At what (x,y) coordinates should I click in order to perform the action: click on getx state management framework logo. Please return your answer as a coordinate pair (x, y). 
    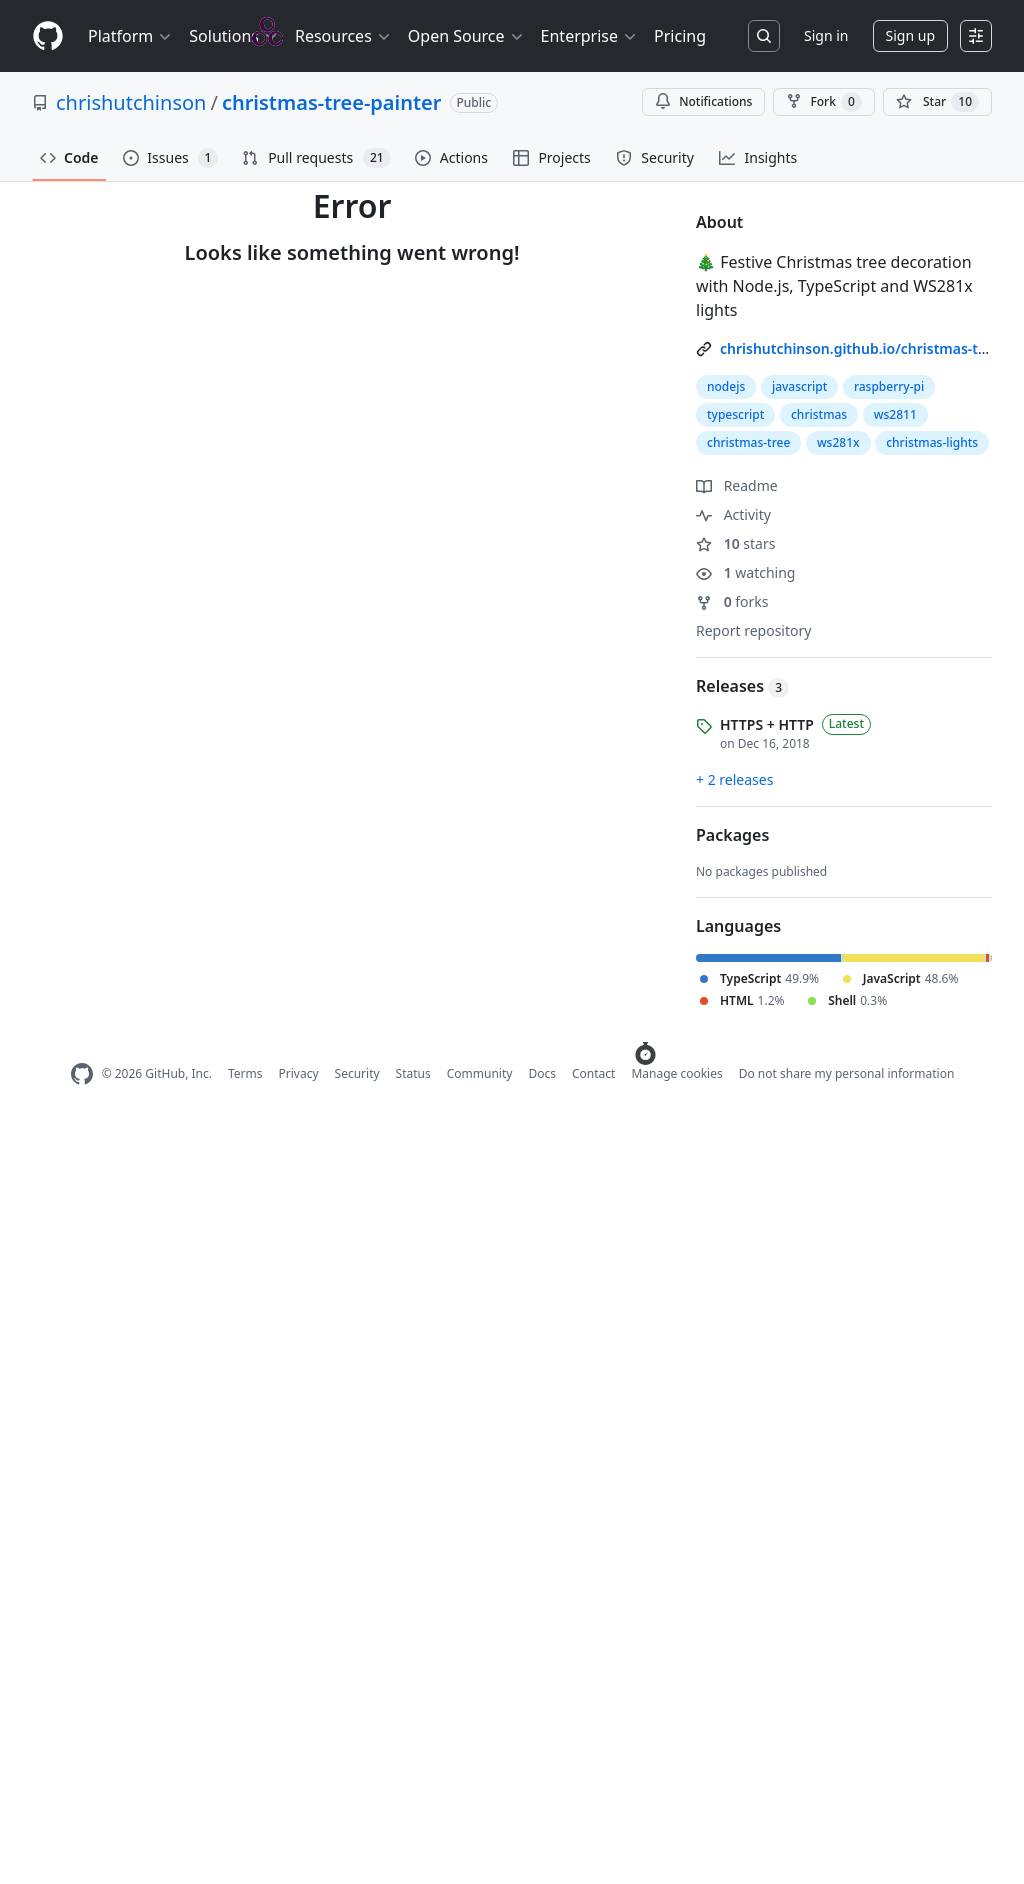
    Looking at the image, I should click on (267, 31).